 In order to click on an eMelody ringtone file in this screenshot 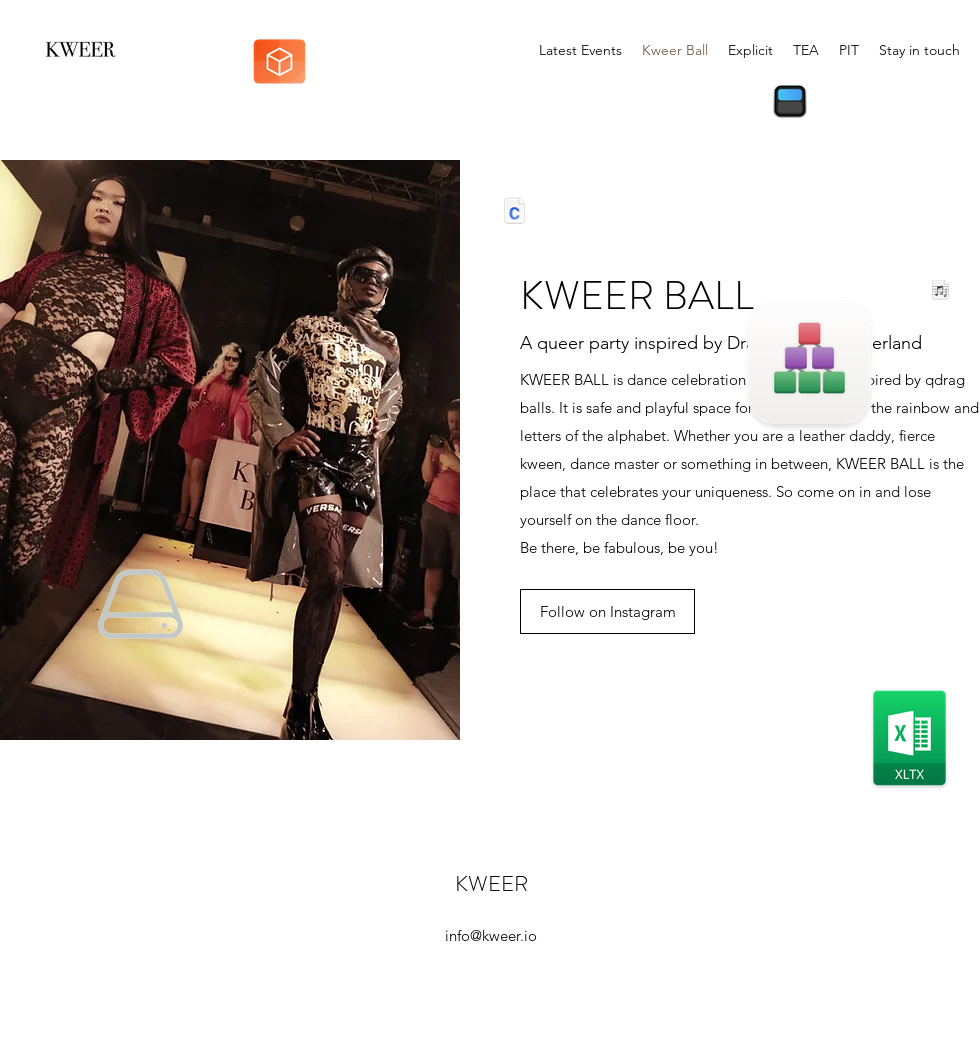, I will do `click(940, 289)`.